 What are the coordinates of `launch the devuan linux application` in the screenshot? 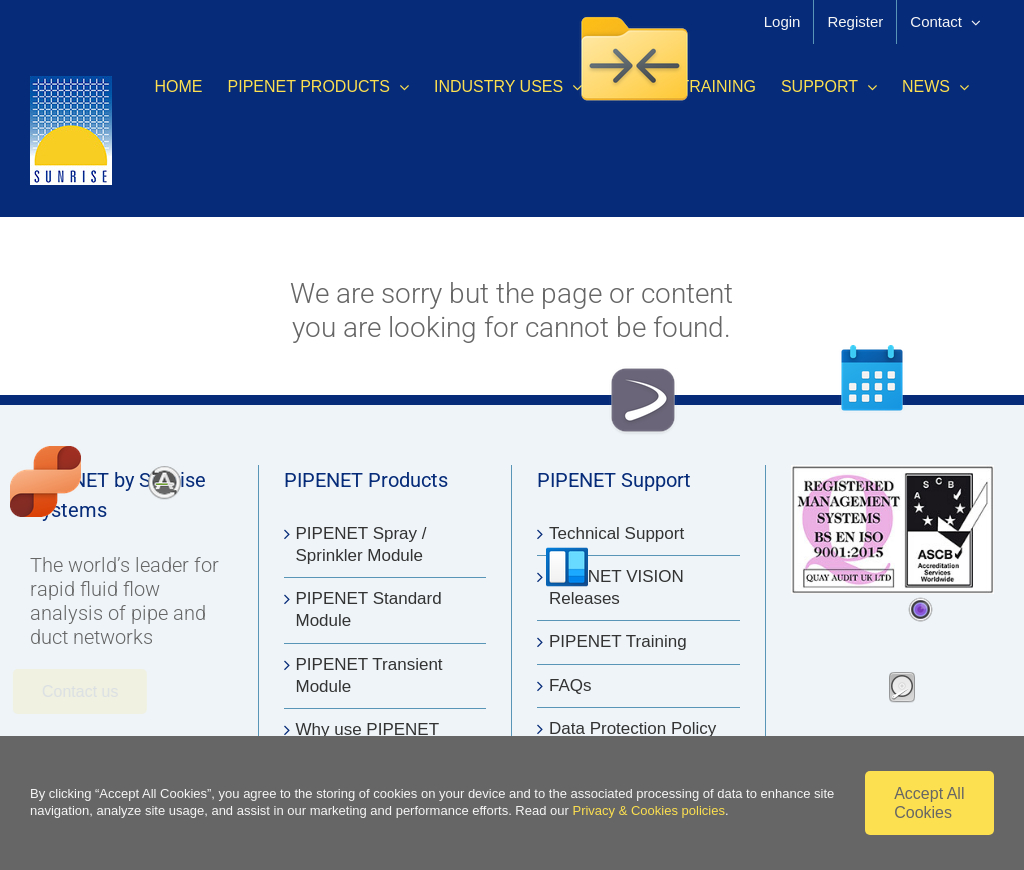 It's located at (643, 400).